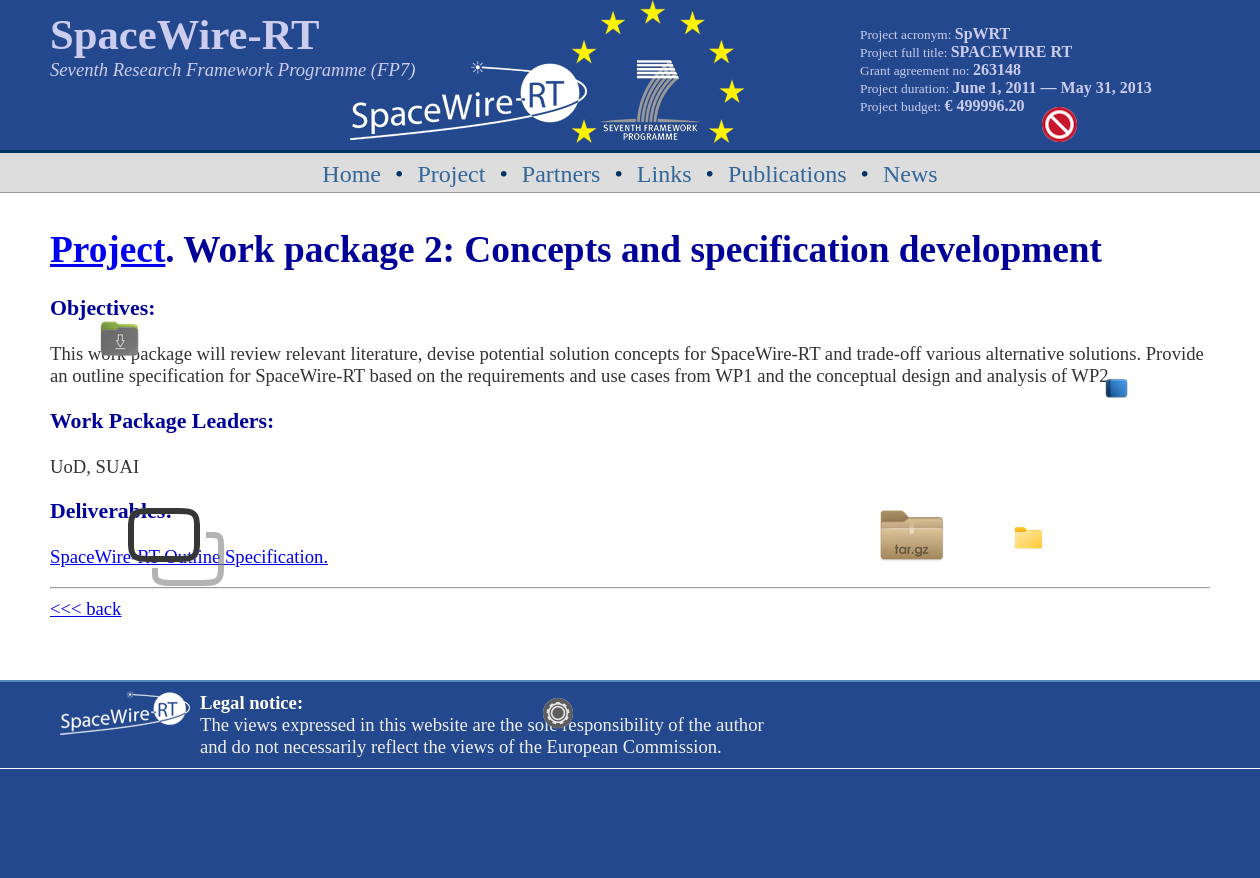 The height and width of the screenshot is (878, 1260). Describe the element at coordinates (176, 550) in the screenshot. I see `view or manage session properties` at that location.